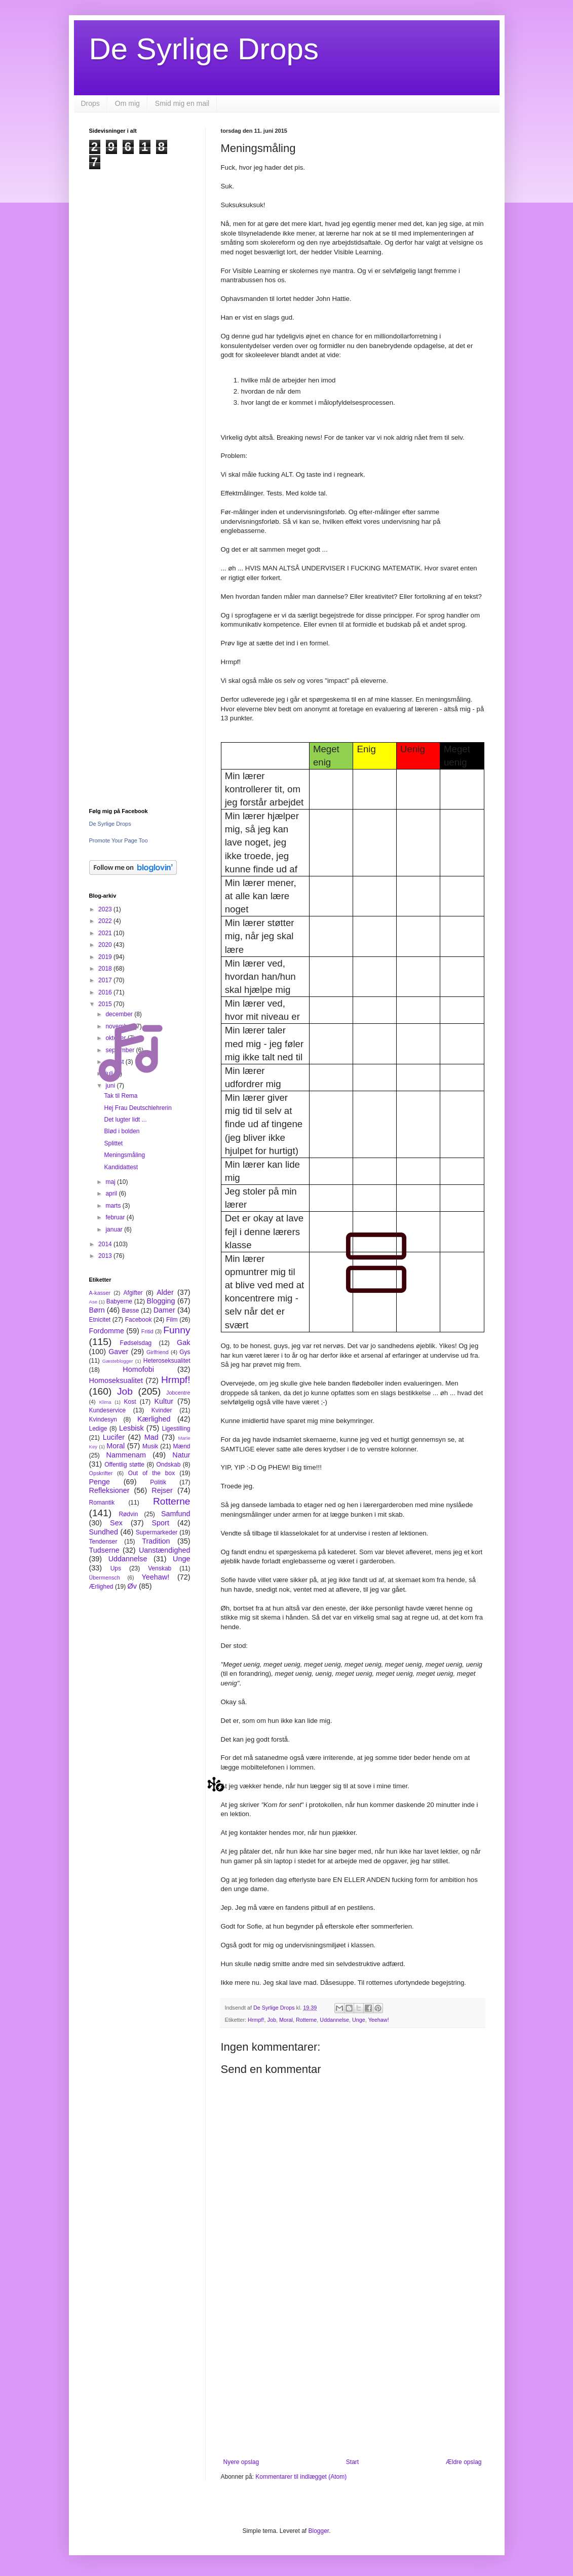 The width and height of the screenshot is (573, 2576). I want to click on access AI-powered network automation, so click(216, 1784).